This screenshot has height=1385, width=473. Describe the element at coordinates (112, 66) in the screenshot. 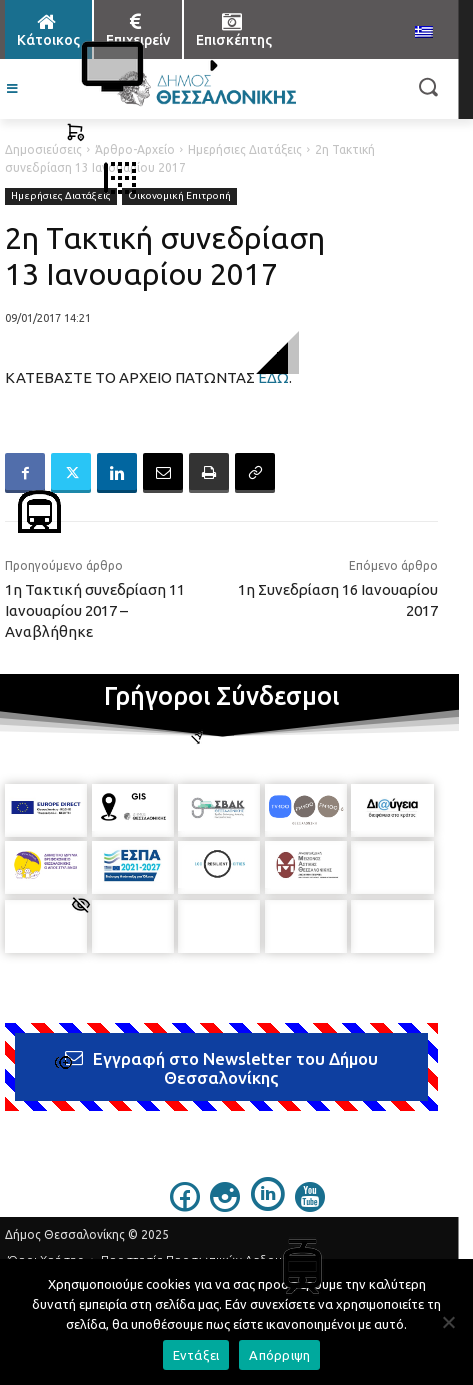

I see `access tv or display settings` at that location.